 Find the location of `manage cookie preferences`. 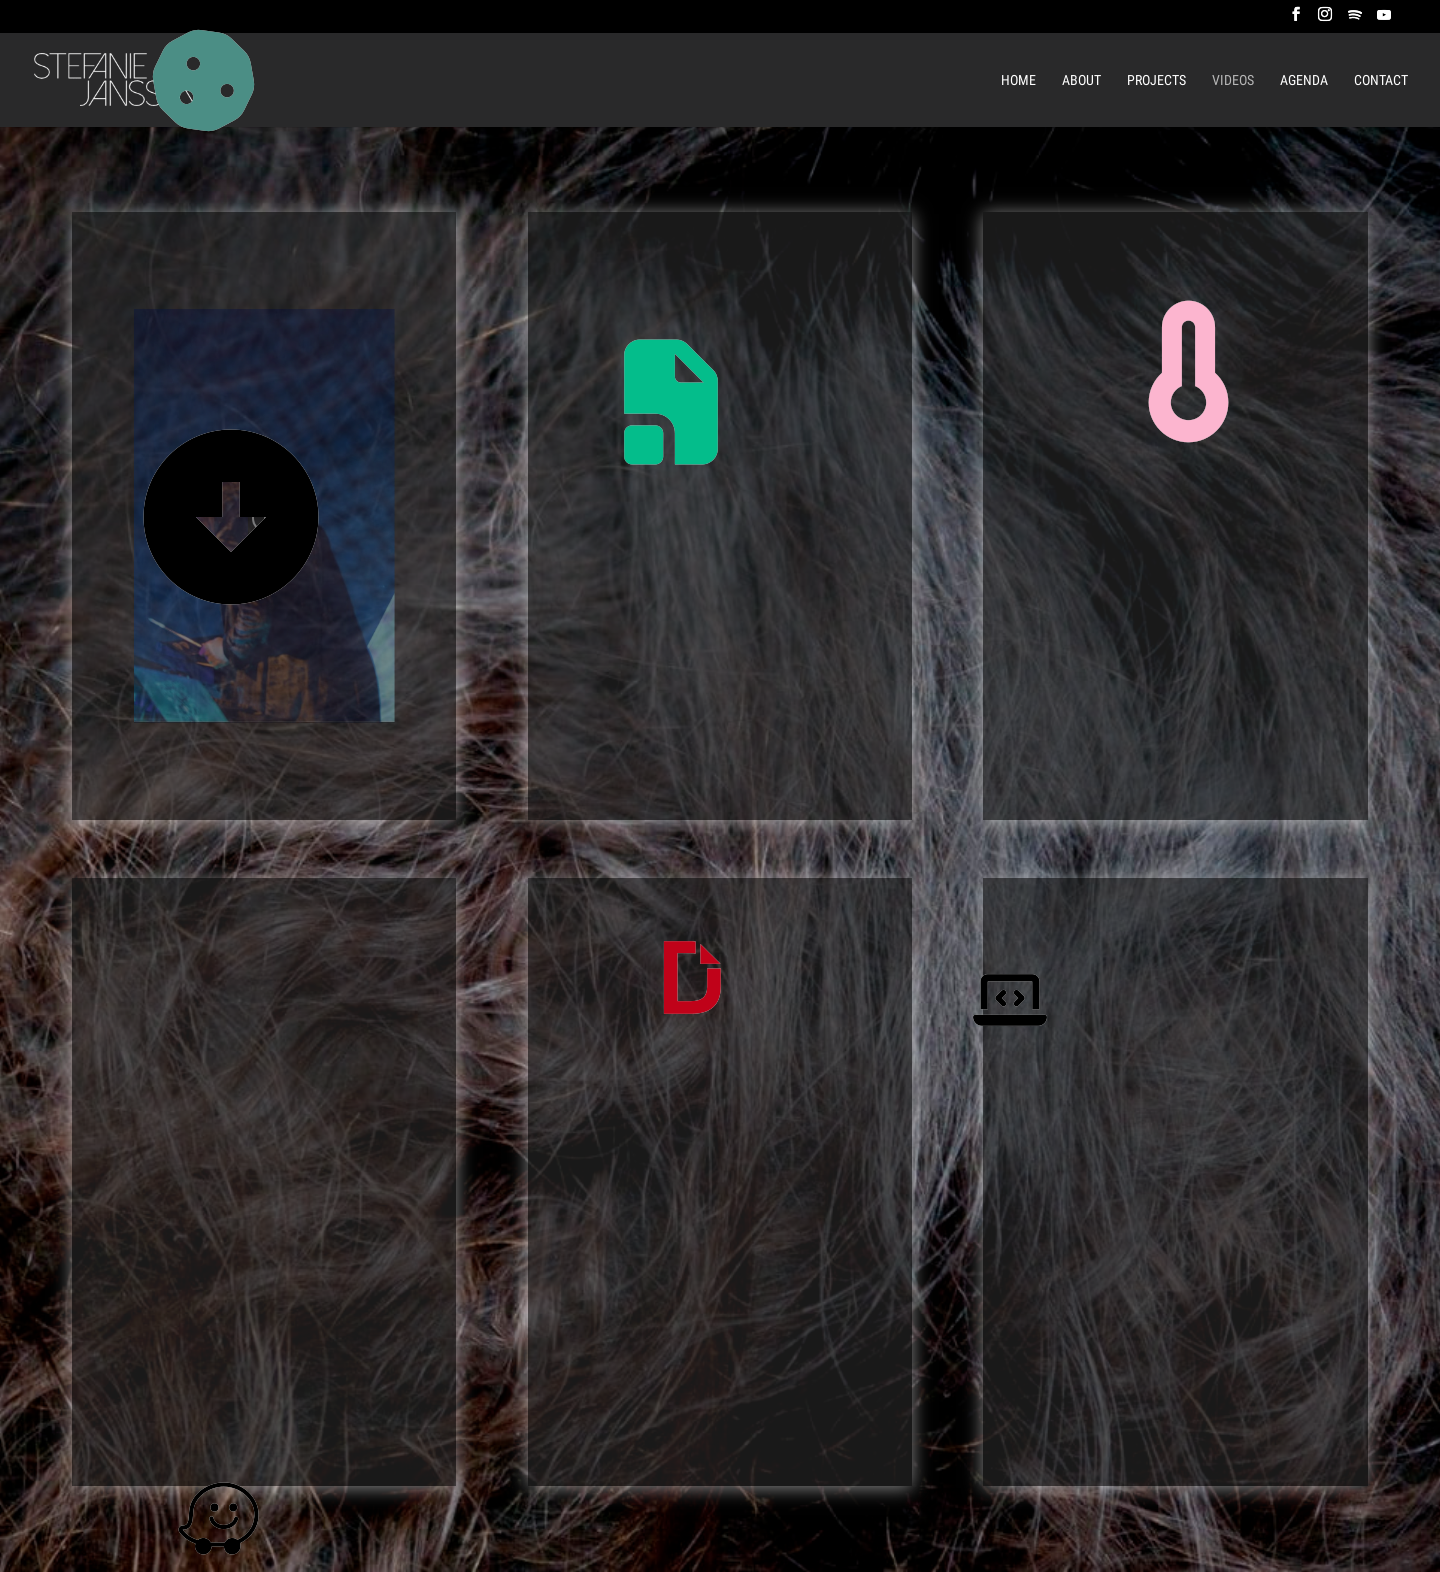

manage cookie preferences is located at coordinates (203, 80).